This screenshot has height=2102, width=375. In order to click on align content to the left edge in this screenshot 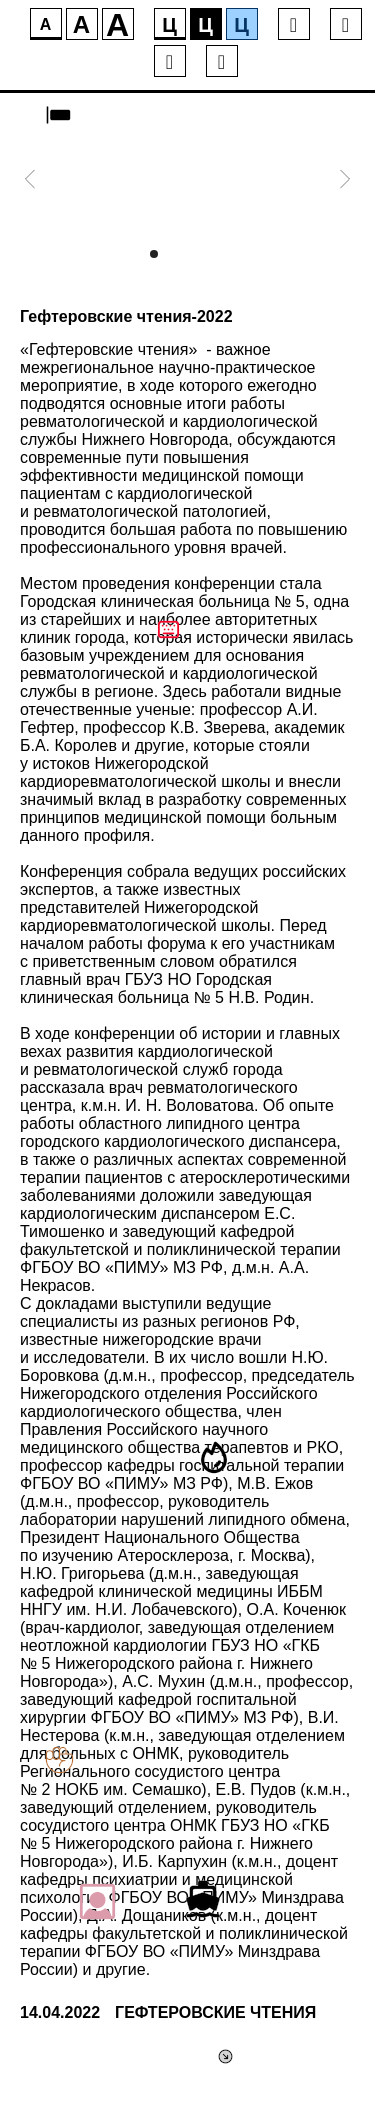, I will do `click(58, 115)`.